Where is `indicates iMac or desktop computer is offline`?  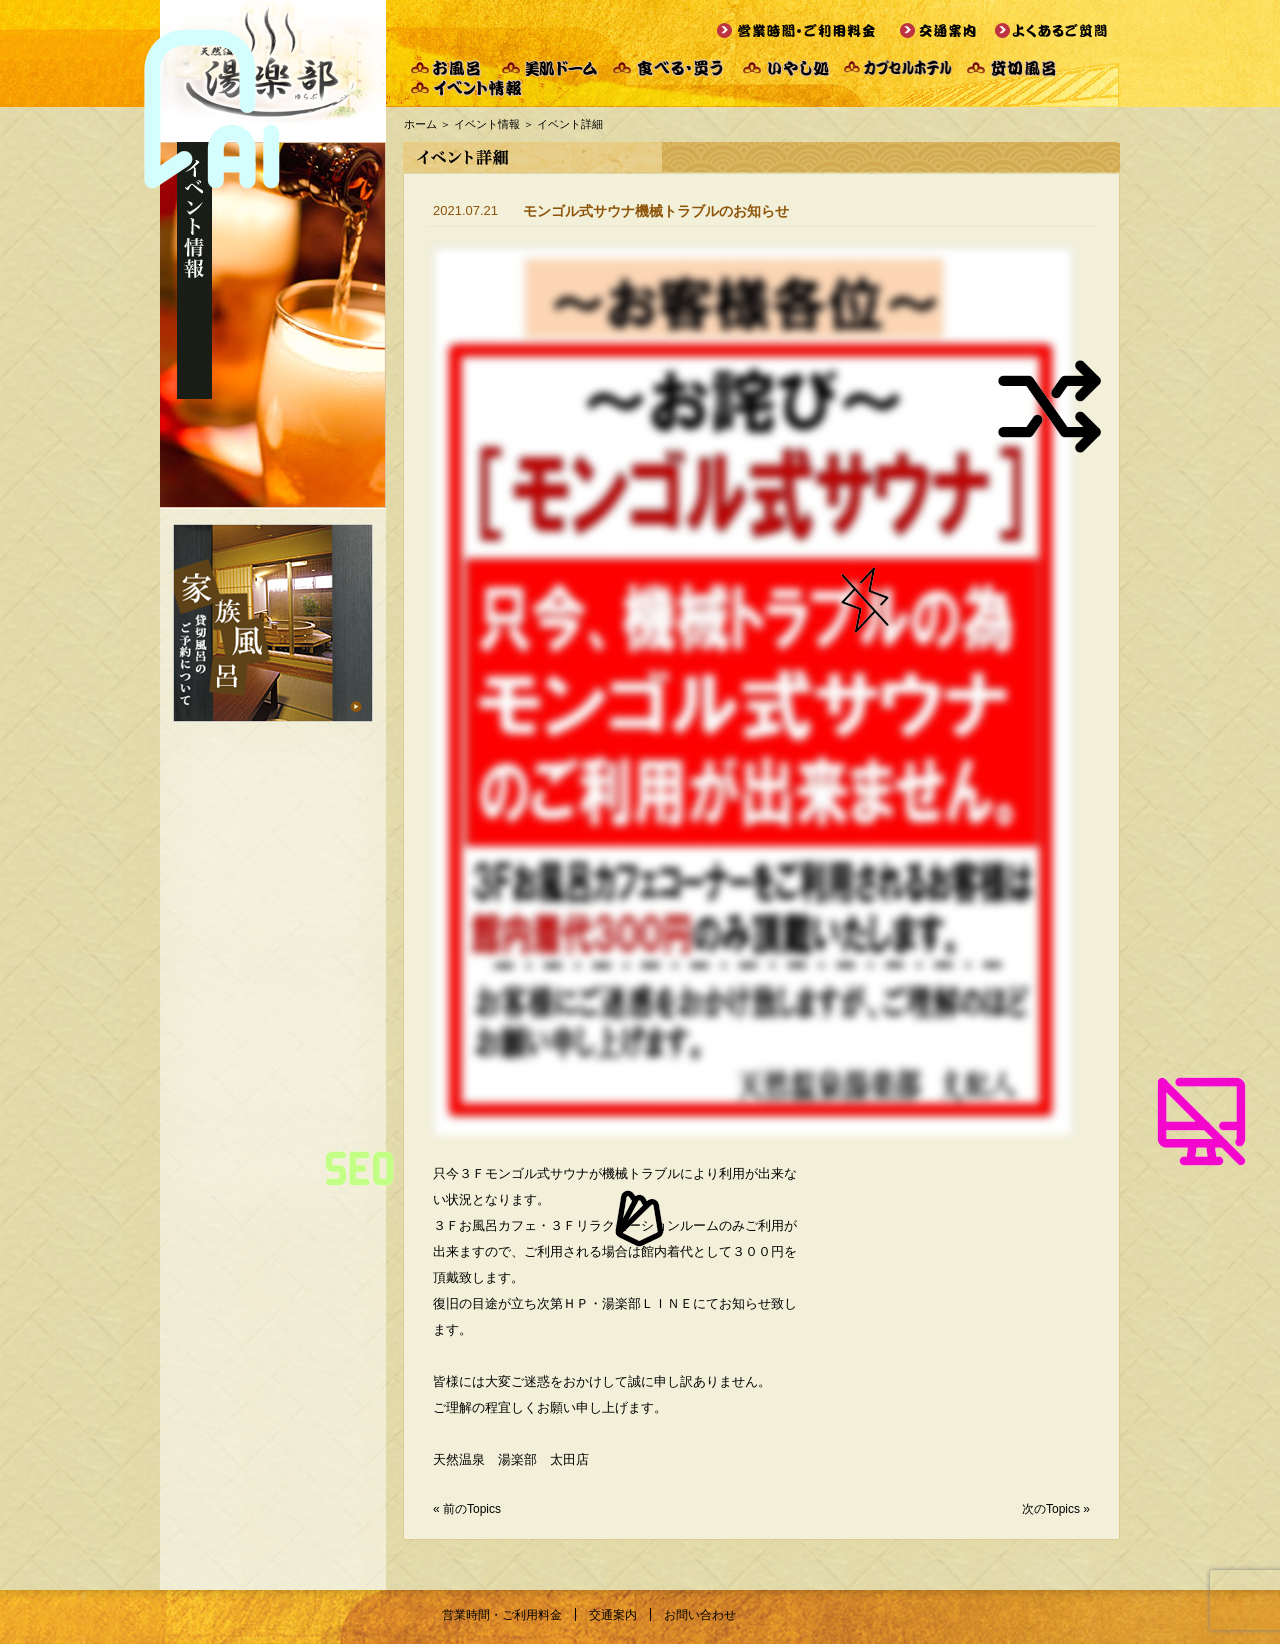 indicates iMac or desktop computer is offline is located at coordinates (1201, 1121).